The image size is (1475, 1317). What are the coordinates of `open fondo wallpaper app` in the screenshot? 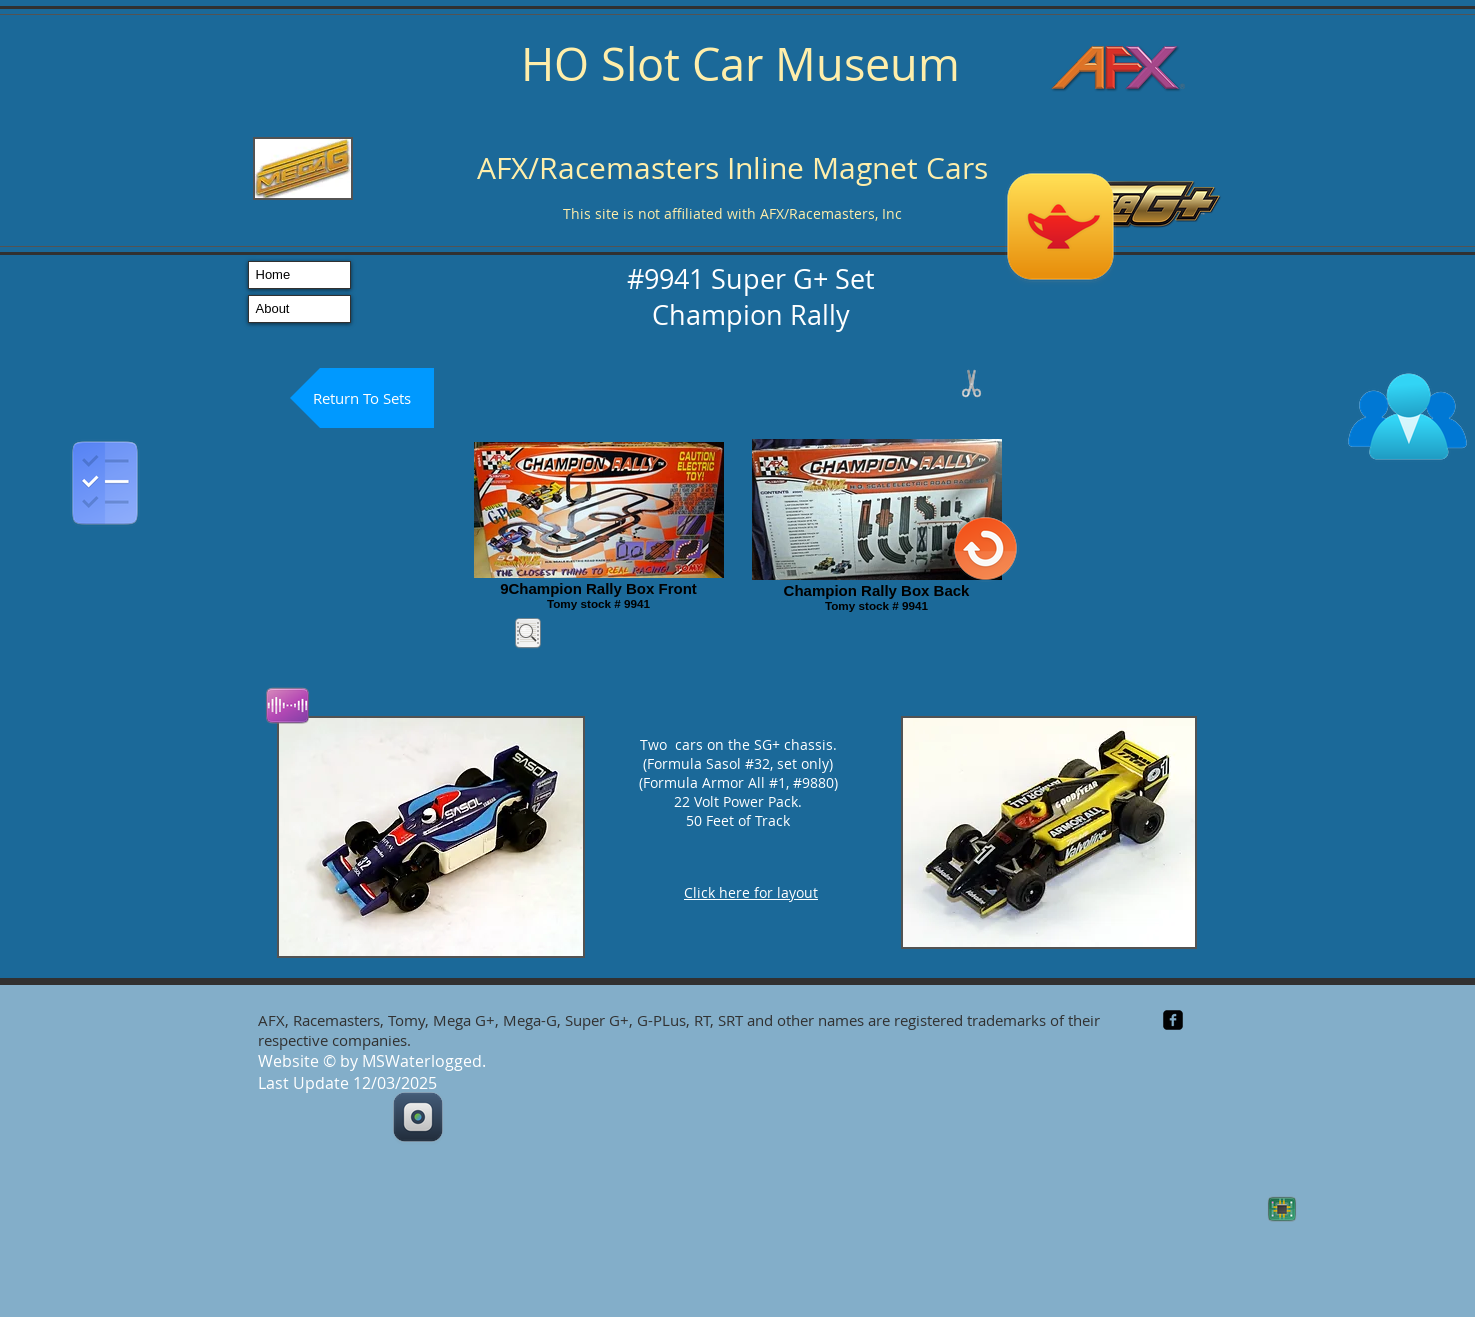 It's located at (418, 1117).